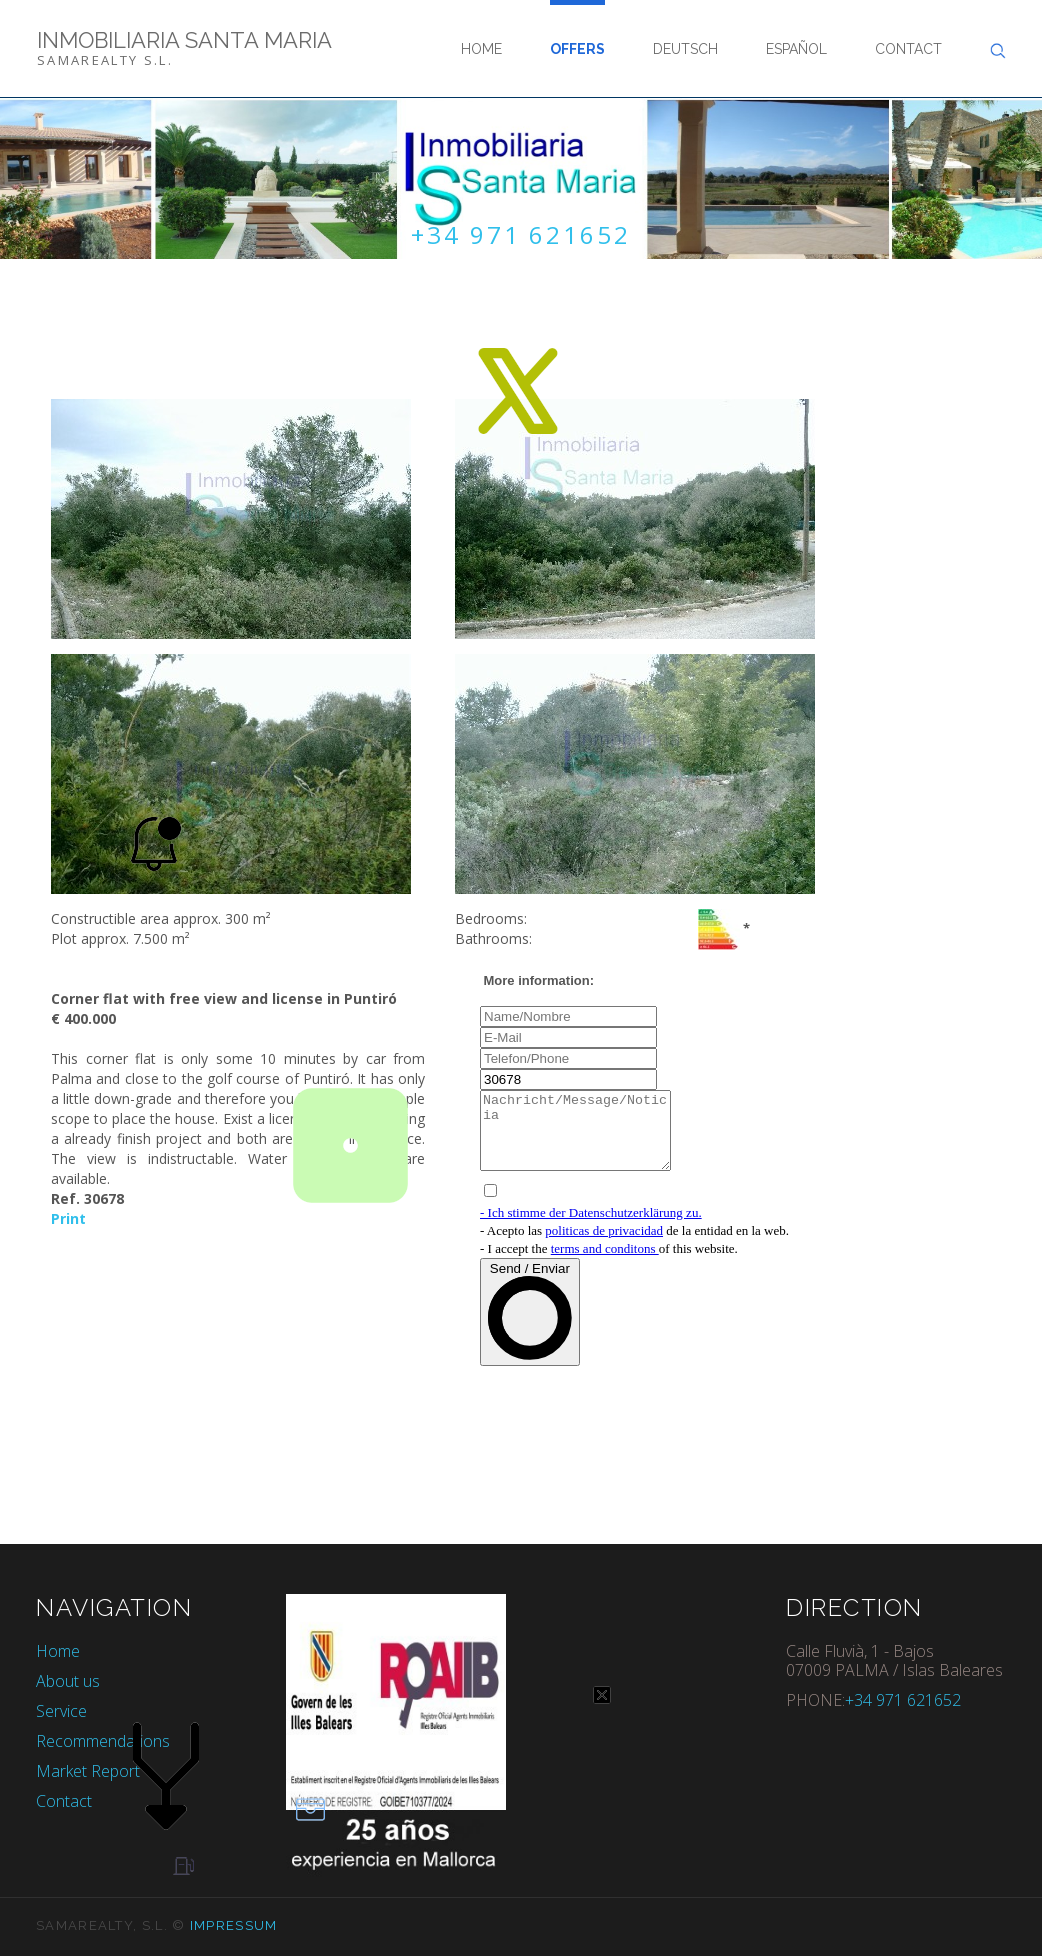 Image resolution: width=1042 pixels, height=1956 pixels. What do you see at coordinates (166, 1772) in the screenshot?
I see `merge branches or items together` at bounding box center [166, 1772].